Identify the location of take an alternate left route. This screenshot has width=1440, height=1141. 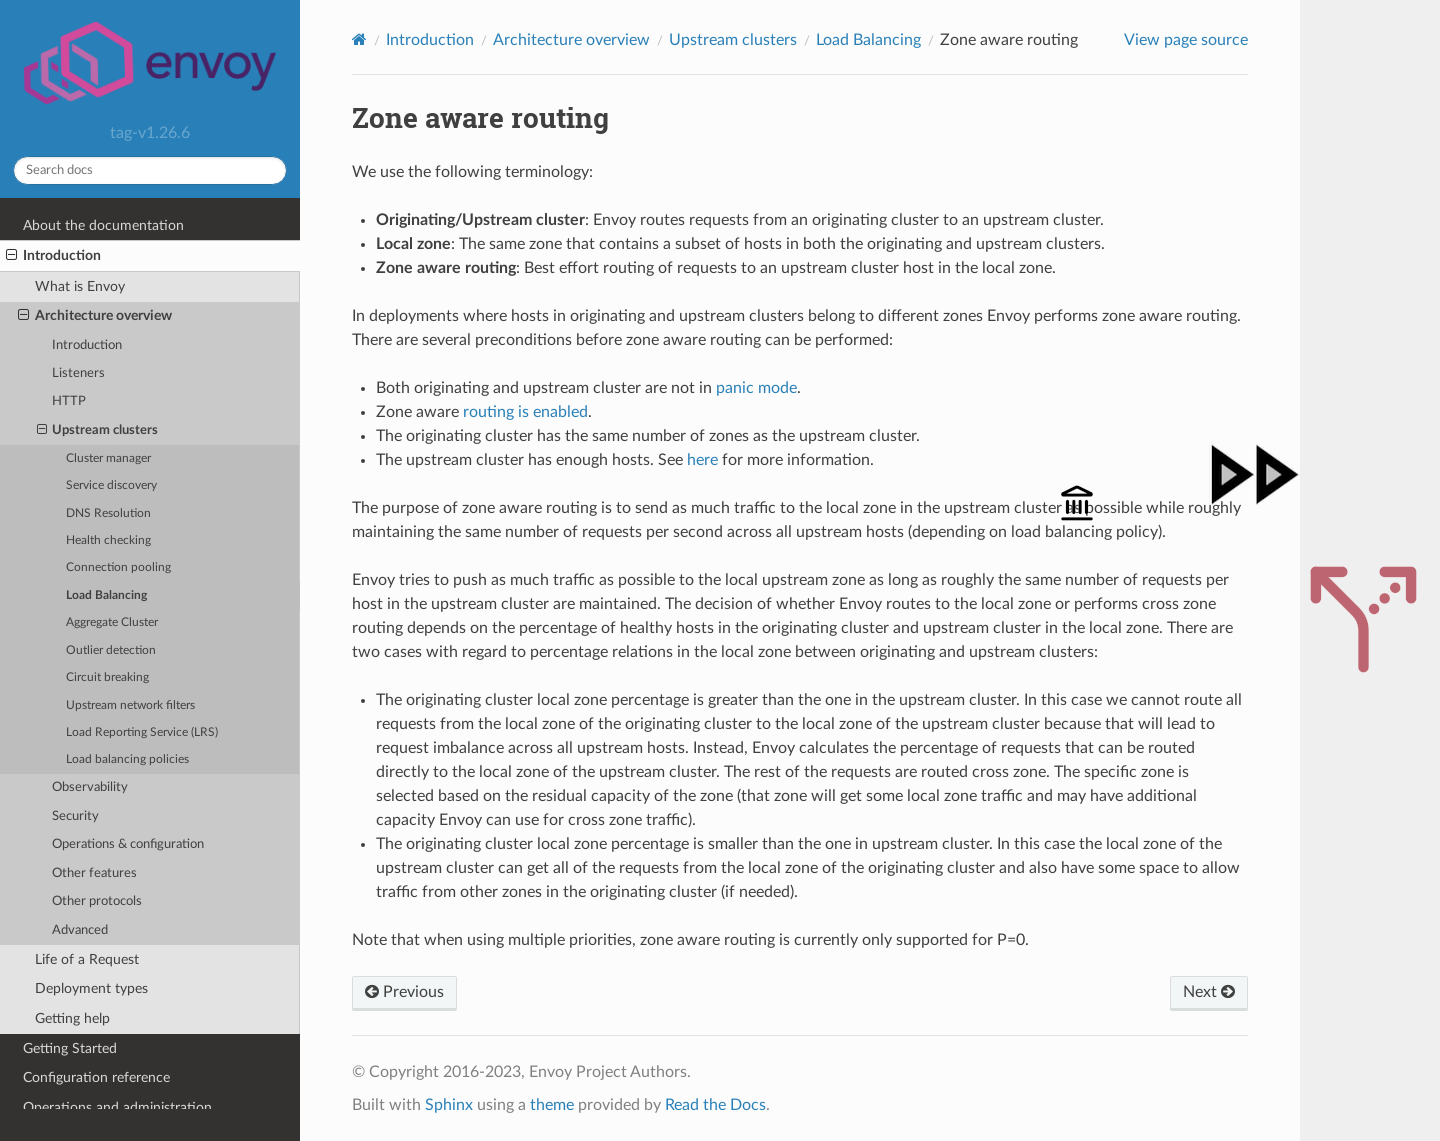
(1363, 619).